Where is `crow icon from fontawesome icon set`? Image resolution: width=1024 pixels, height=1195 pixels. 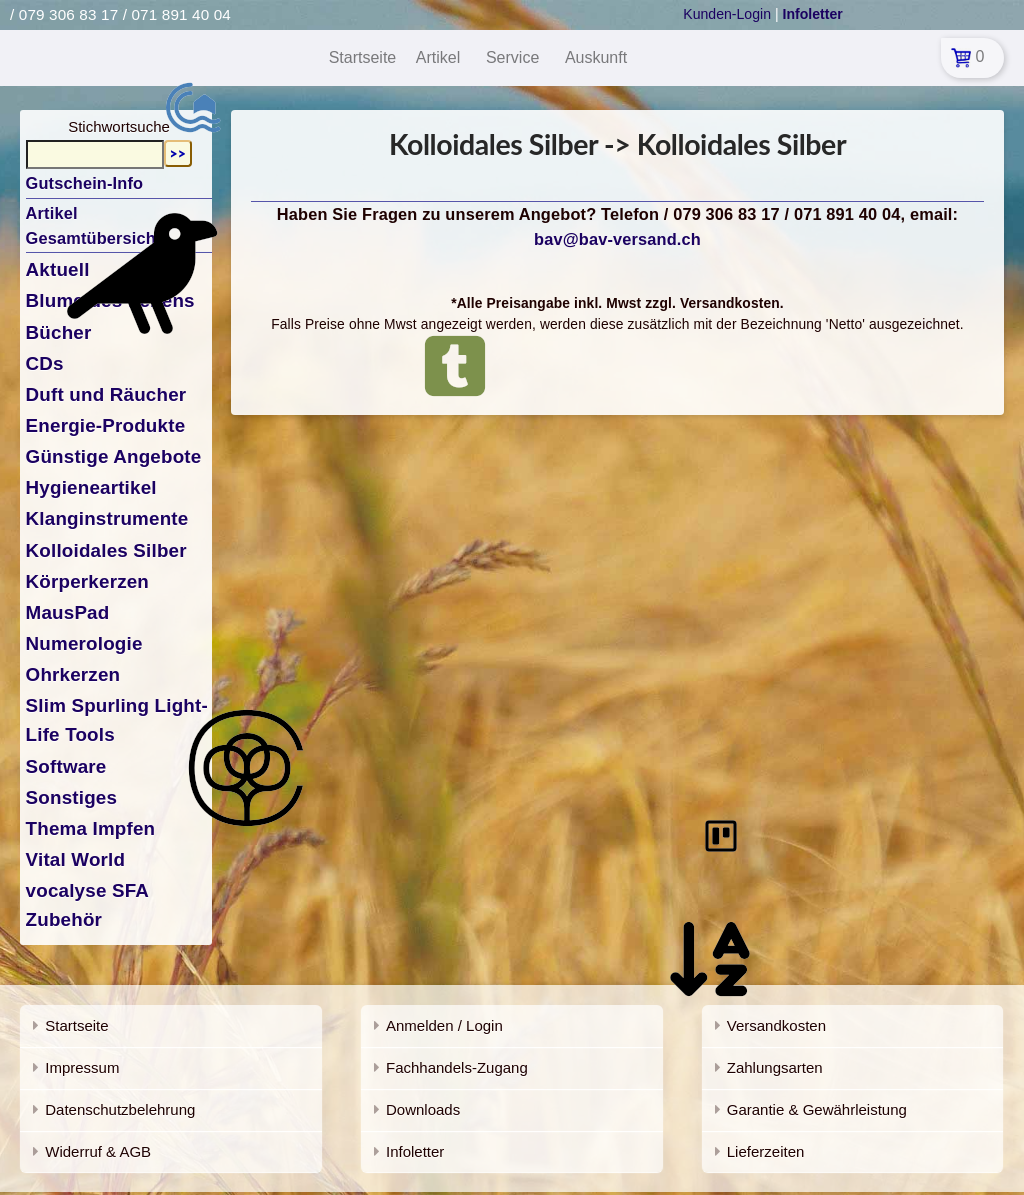 crow icon from fontawesome icon set is located at coordinates (142, 273).